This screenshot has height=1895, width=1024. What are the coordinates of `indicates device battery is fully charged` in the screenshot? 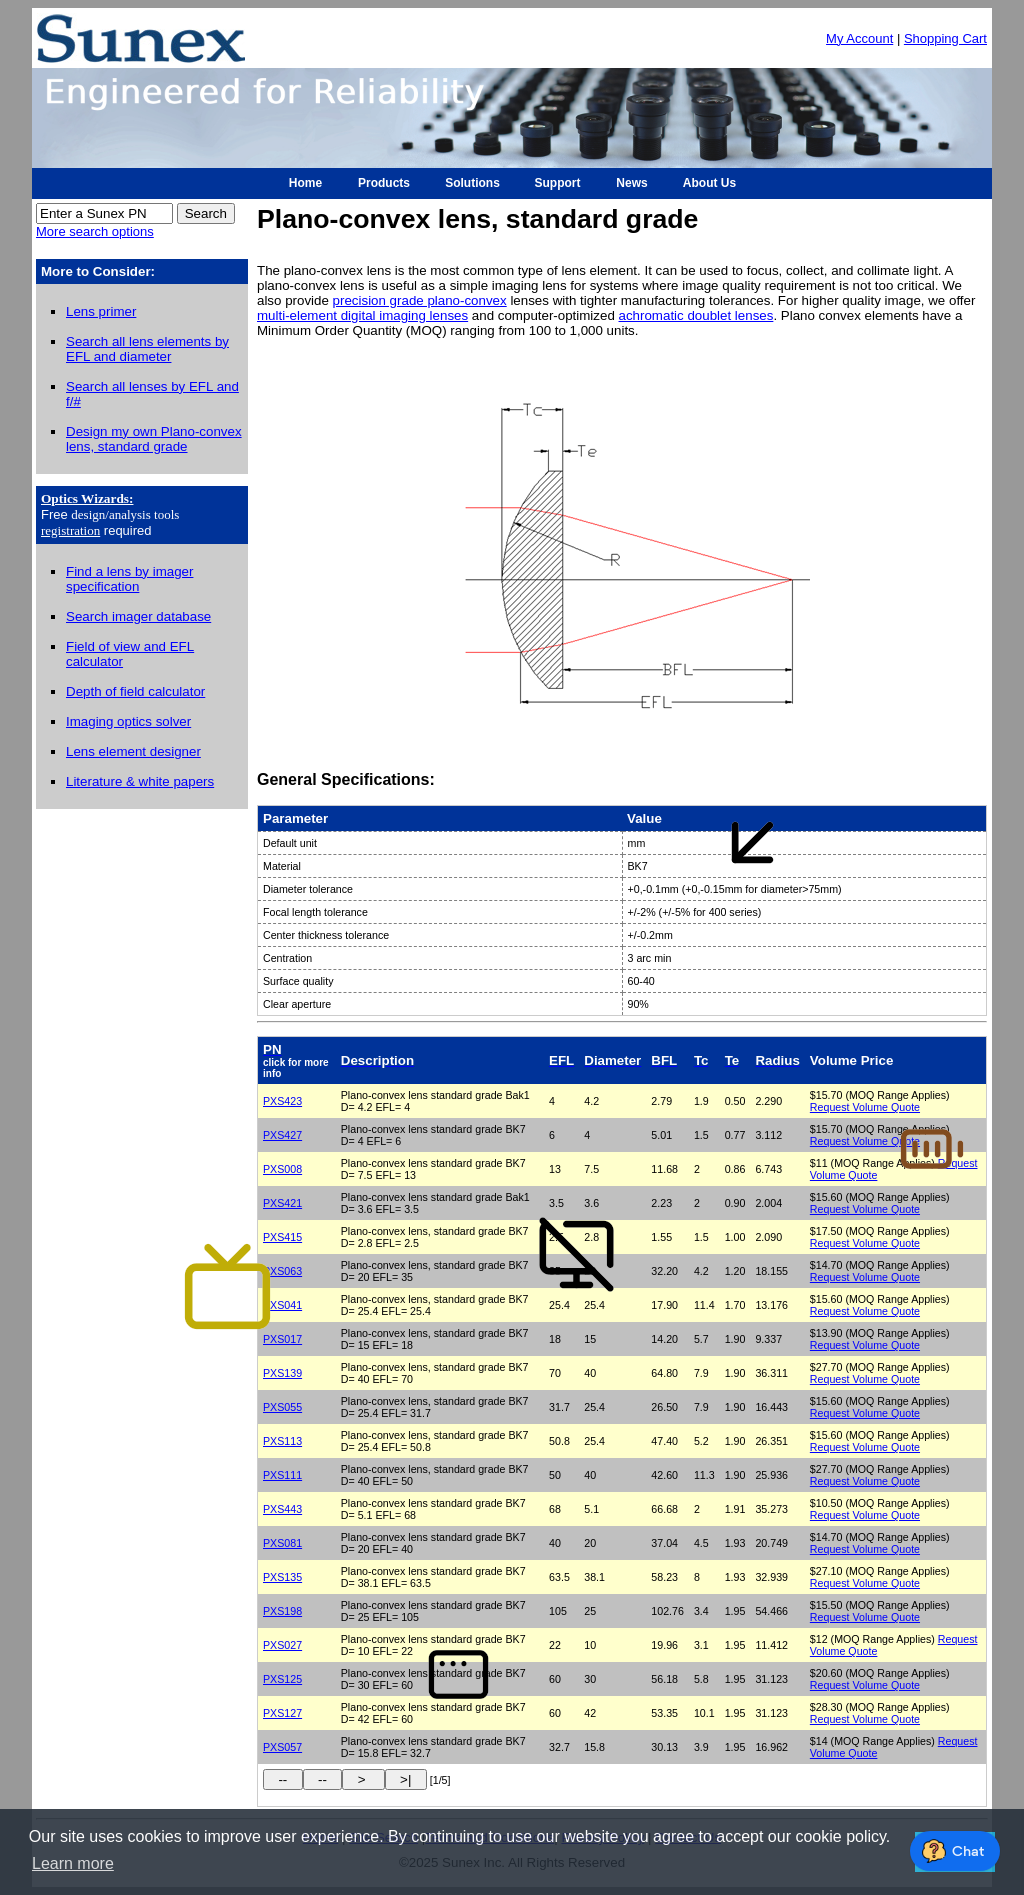 It's located at (932, 1149).